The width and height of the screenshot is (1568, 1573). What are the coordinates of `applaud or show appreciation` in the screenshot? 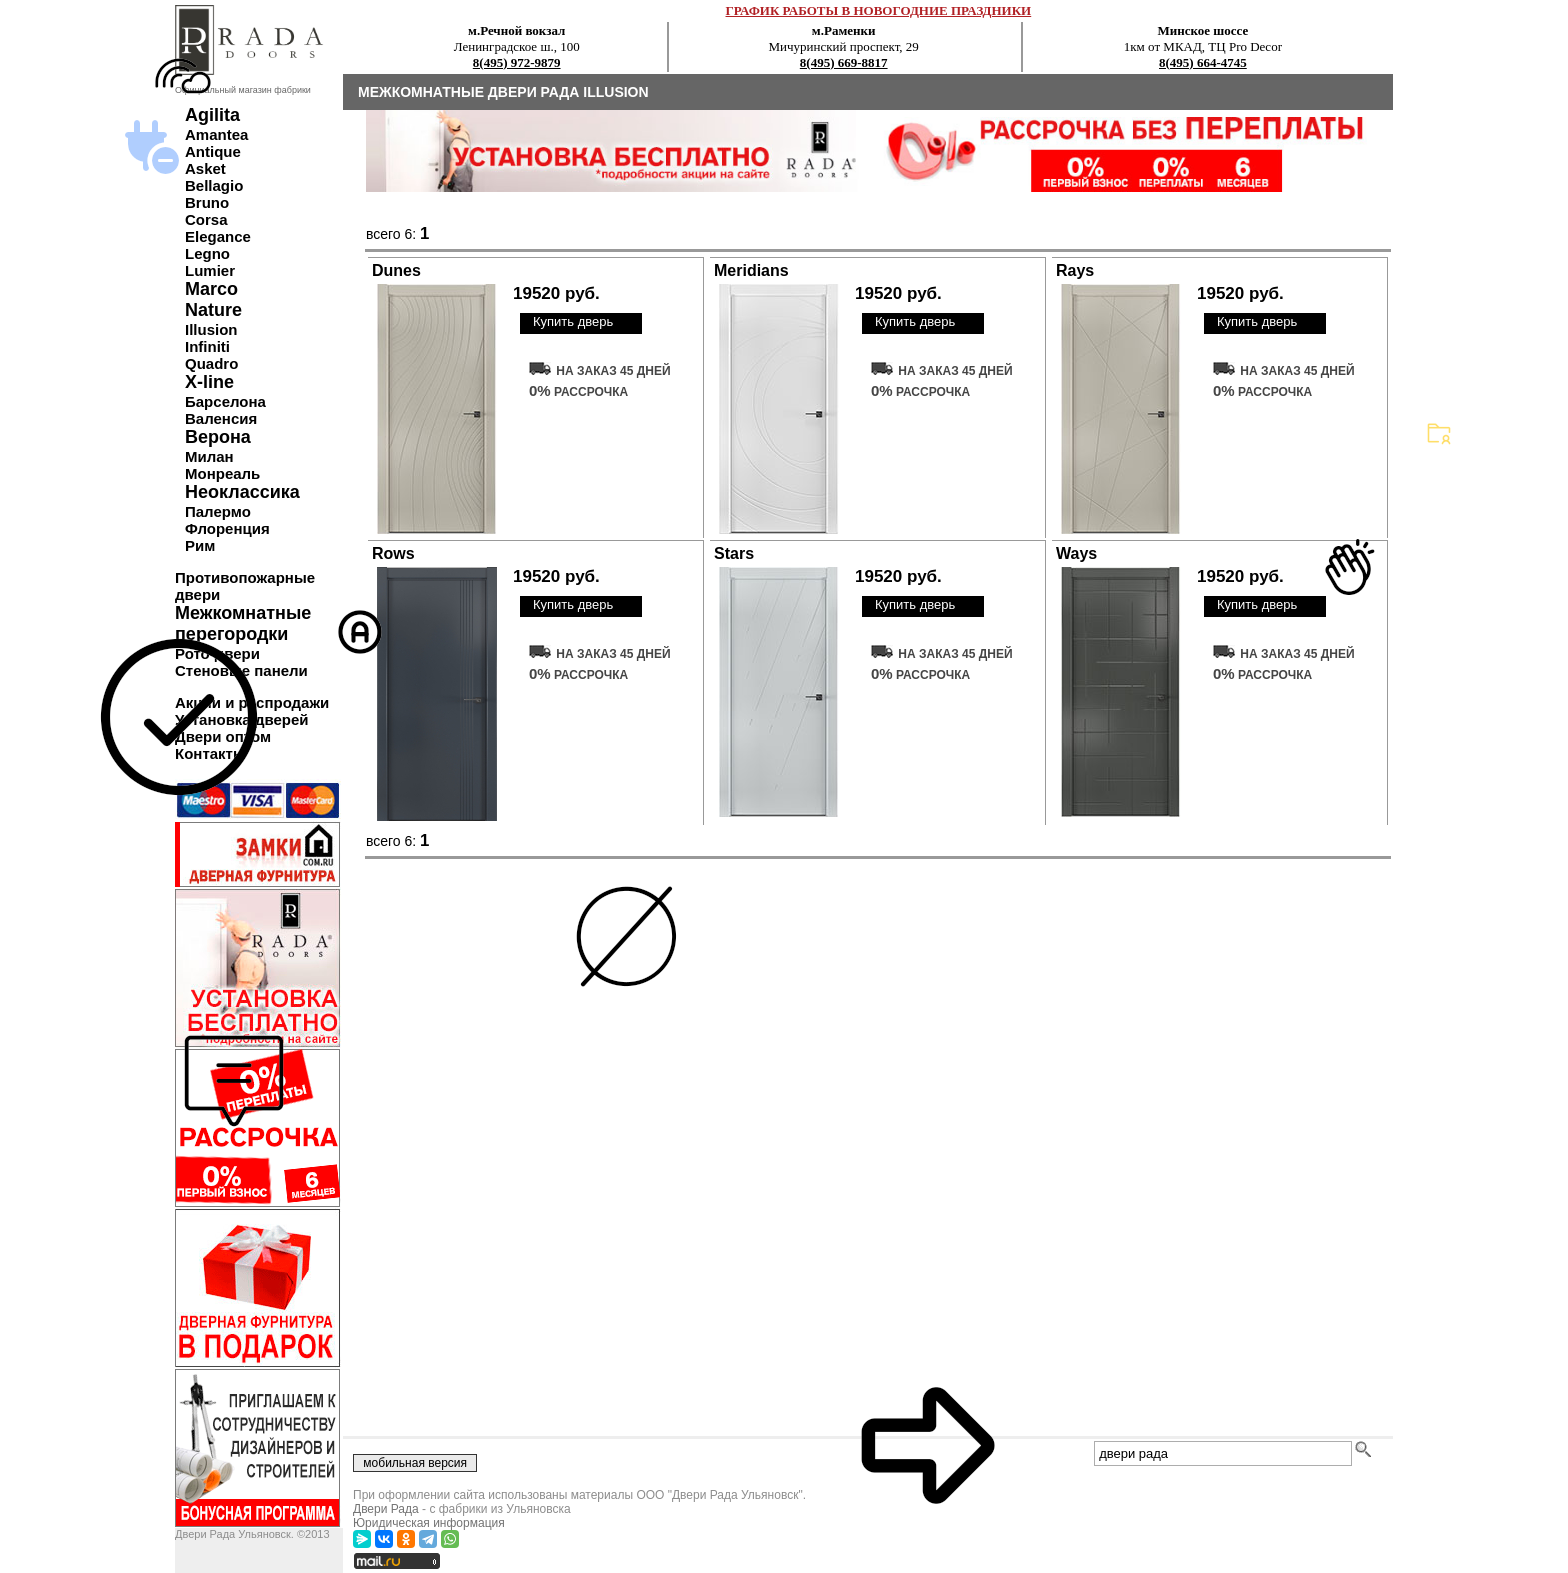 It's located at (1349, 567).